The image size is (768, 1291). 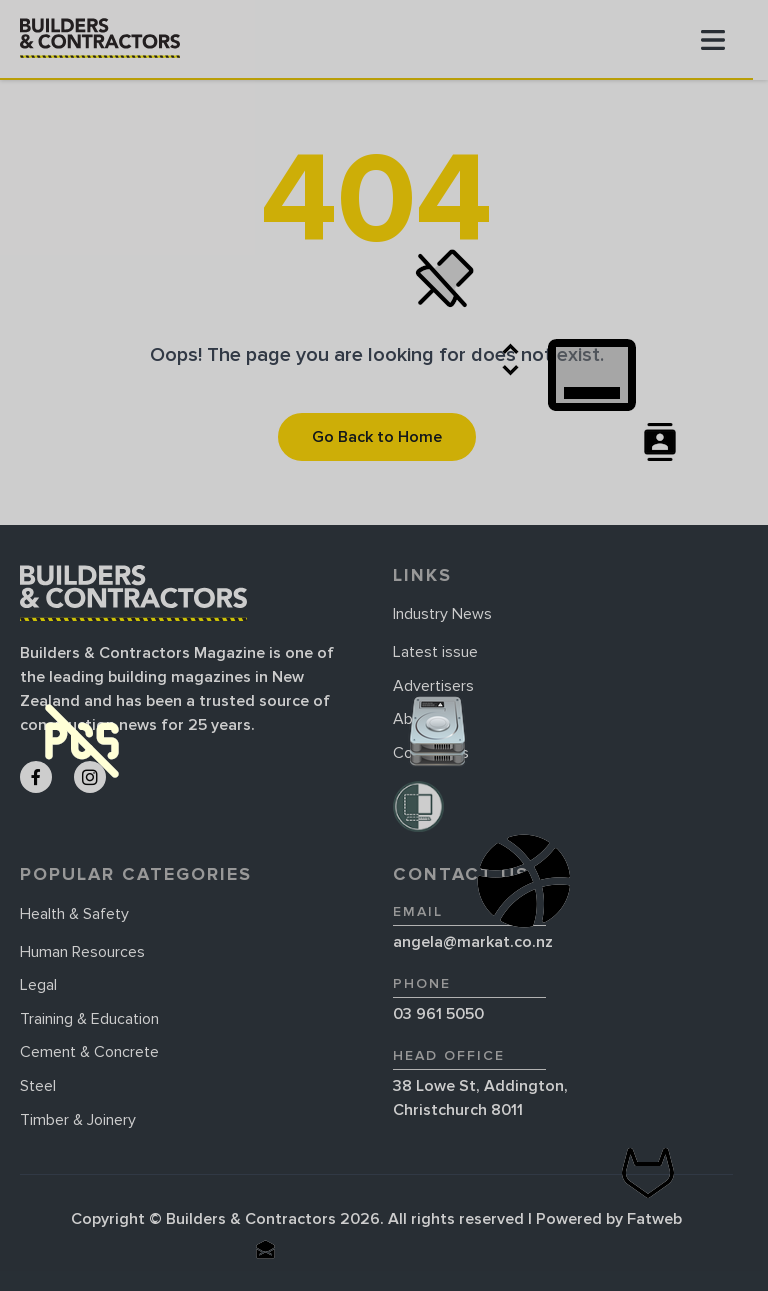 I want to click on unpin this item, so click(x=442, y=280).